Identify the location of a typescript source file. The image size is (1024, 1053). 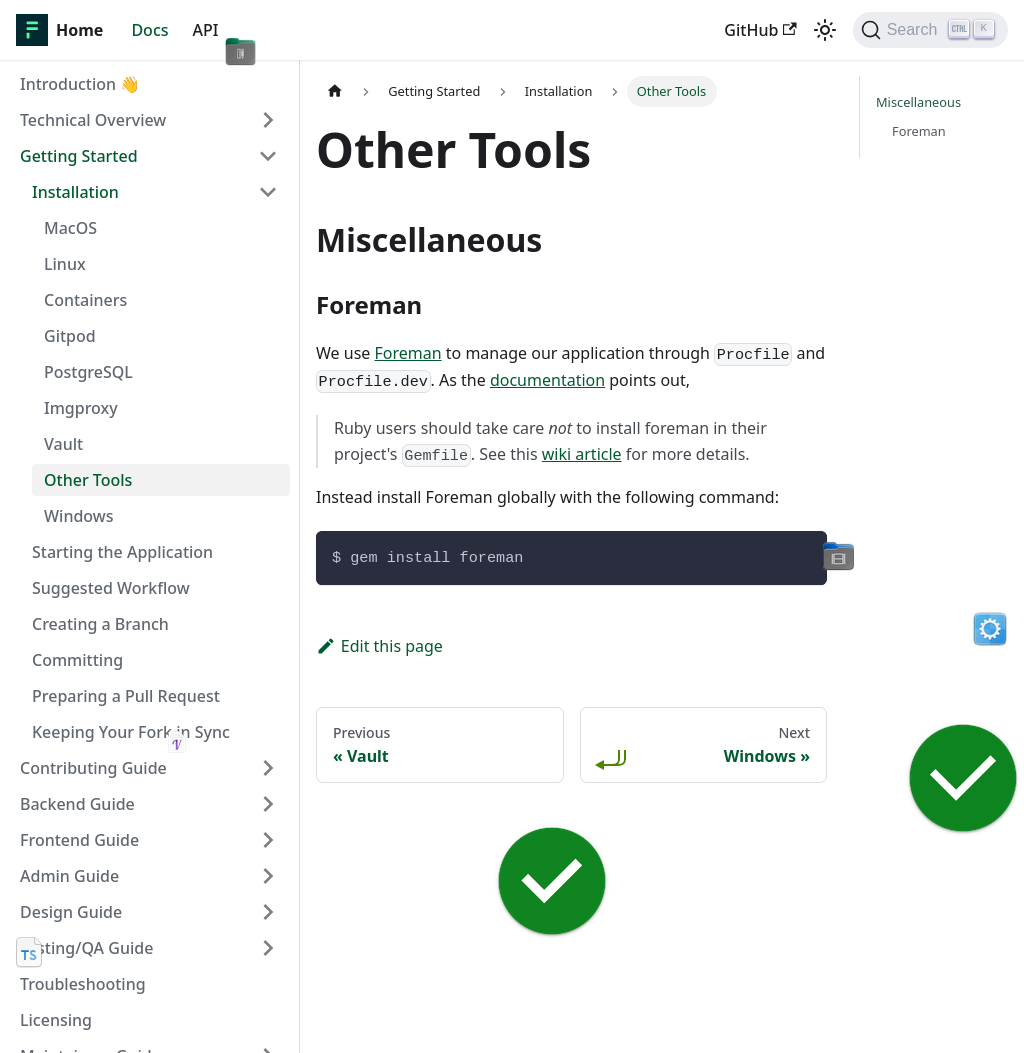
(29, 952).